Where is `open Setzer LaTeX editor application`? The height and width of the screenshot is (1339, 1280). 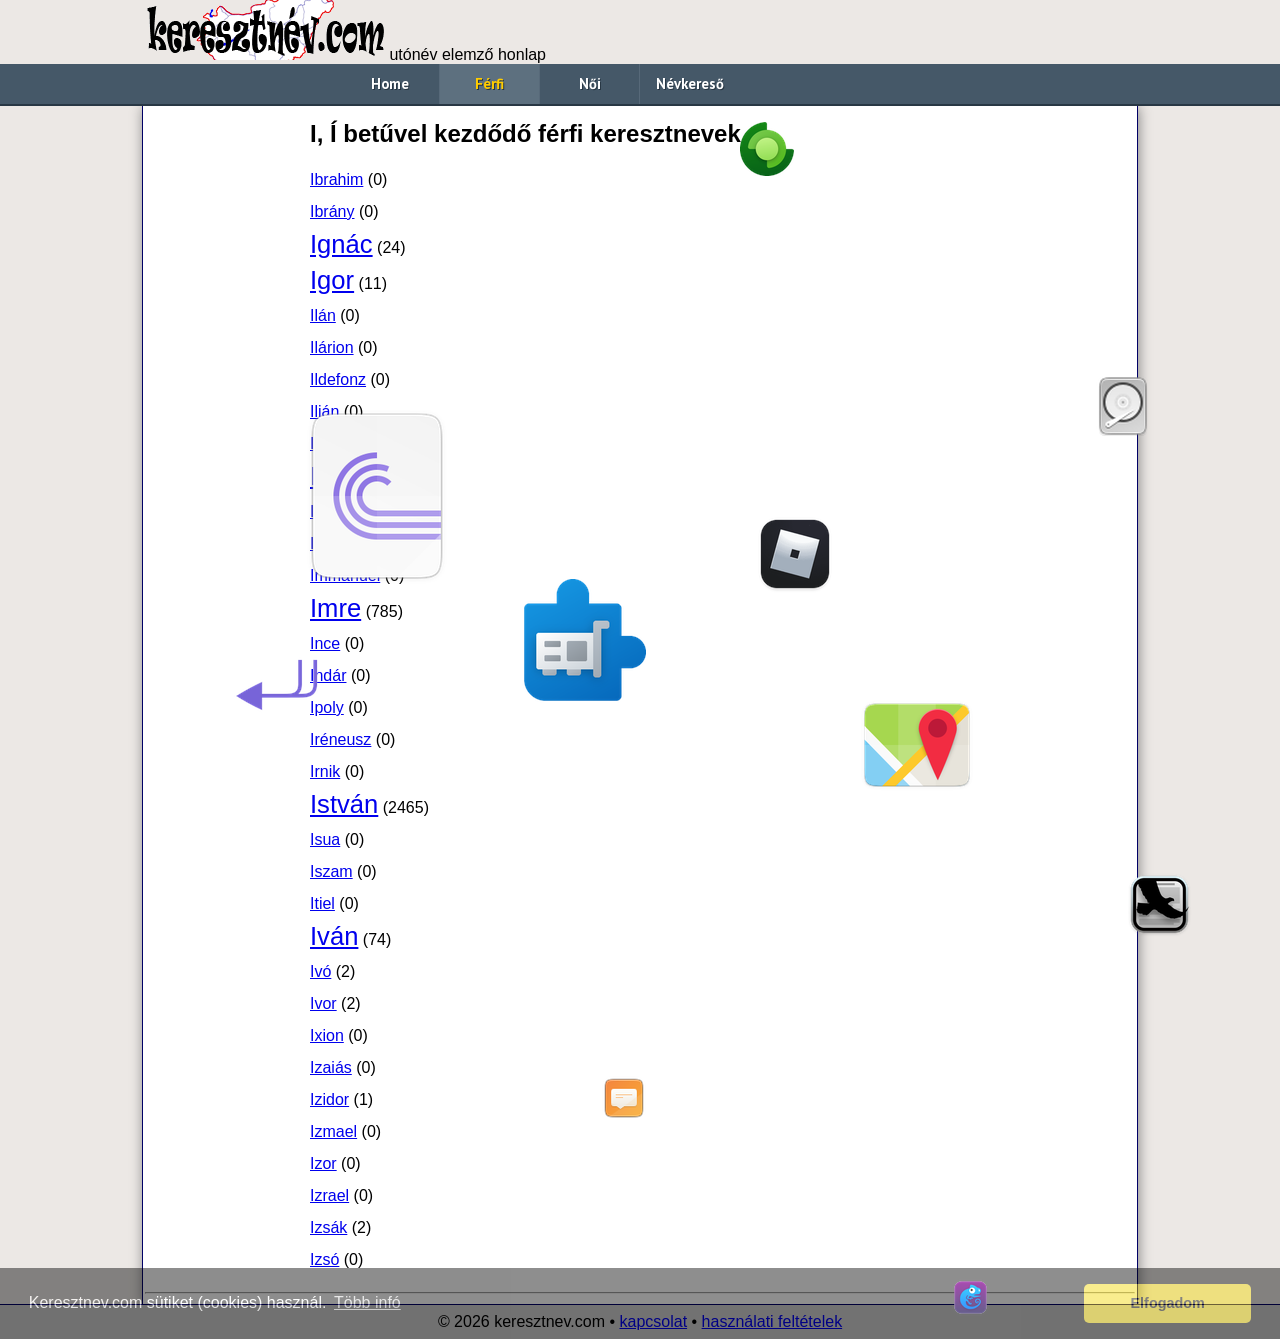 open Setzer LaTeX editor application is located at coordinates (1159, 904).